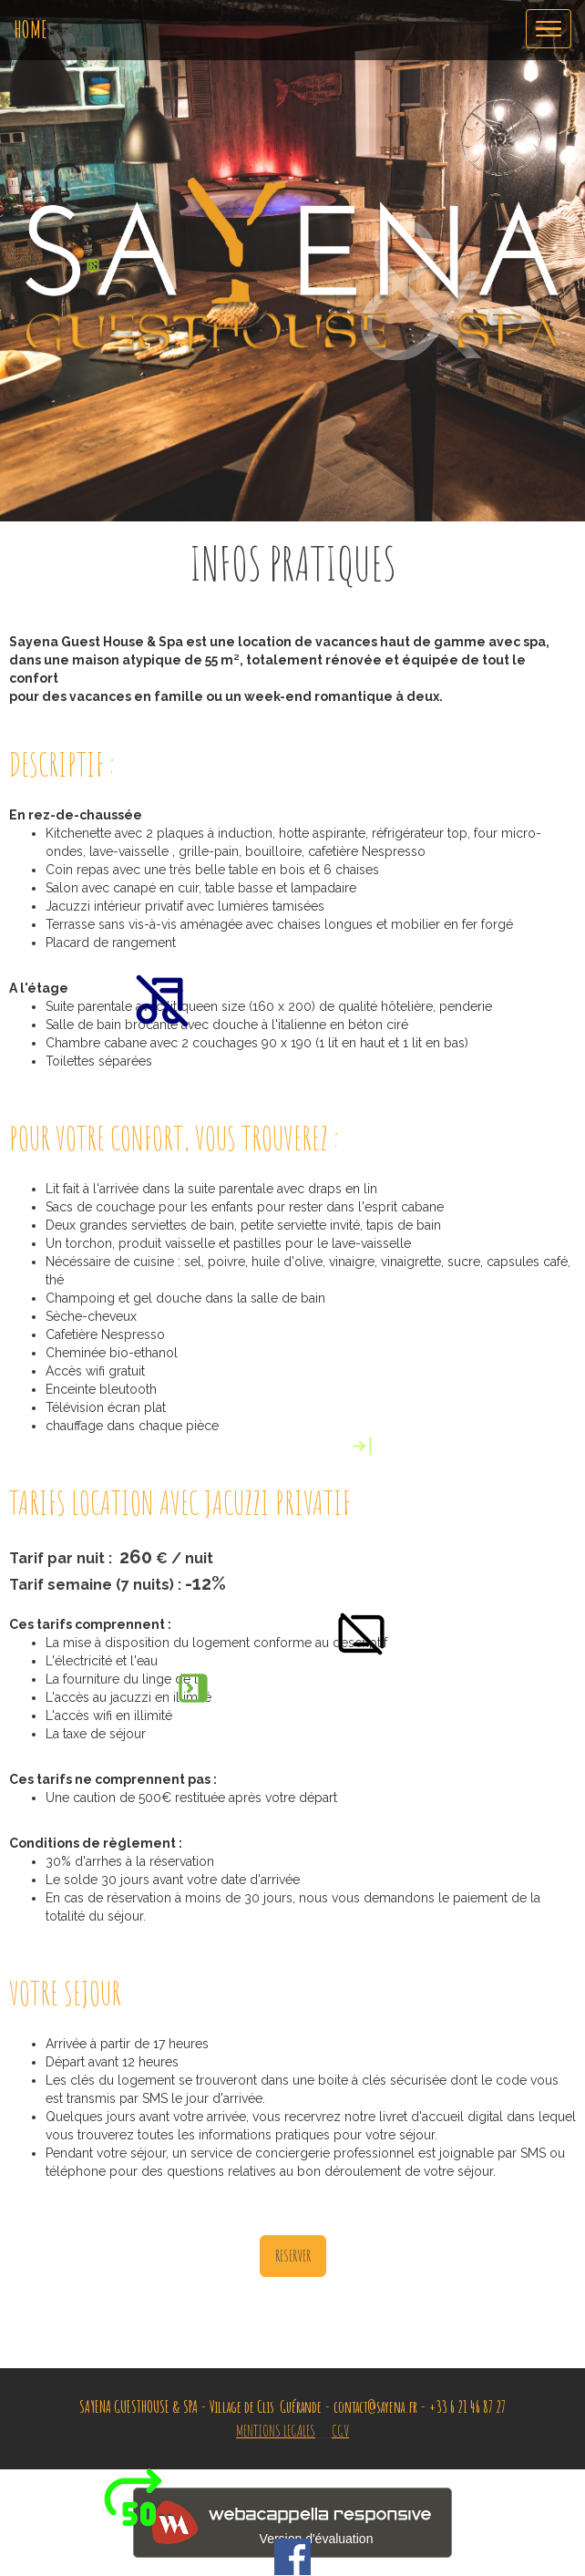 The image size is (585, 2576). What do you see at coordinates (361, 1633) in the screenshot?
I see `iPad is disconnected or unavailable` at bounding box center [361, 1633].